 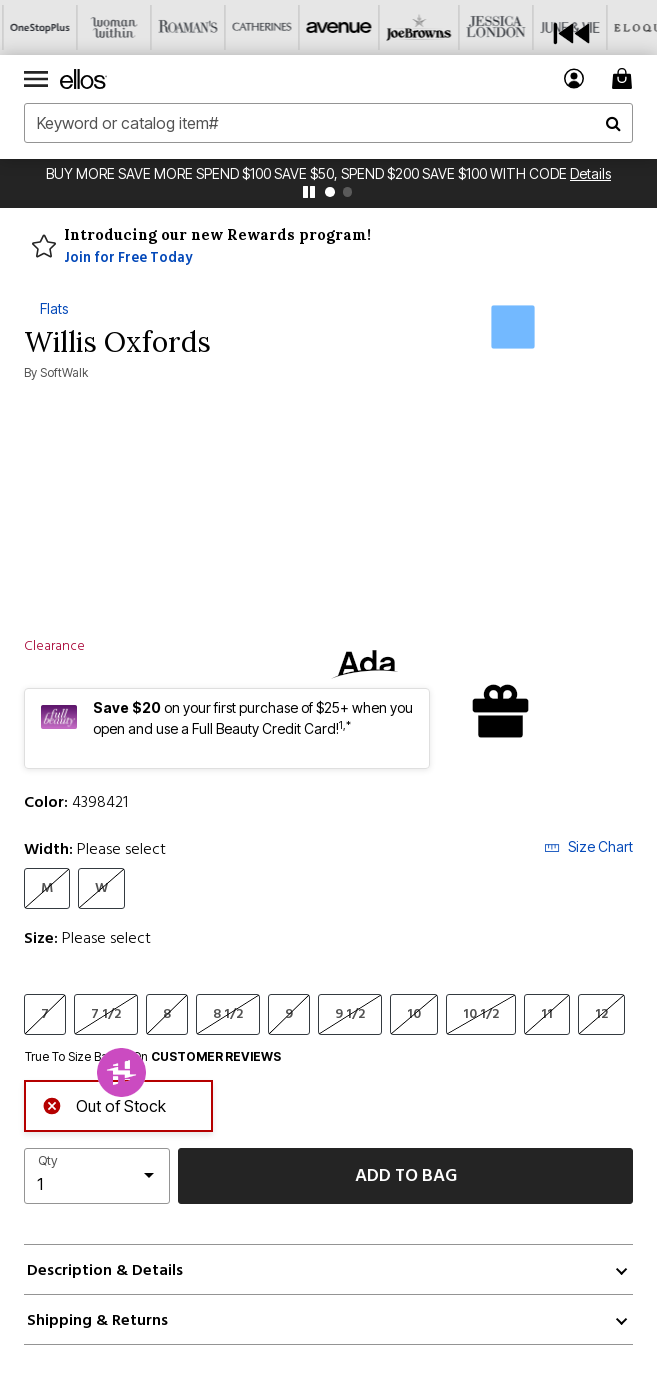 What do you see at coordinates (364, 664) in the screenshot?
I see `ada company logo` at bounding box center [364, 664].